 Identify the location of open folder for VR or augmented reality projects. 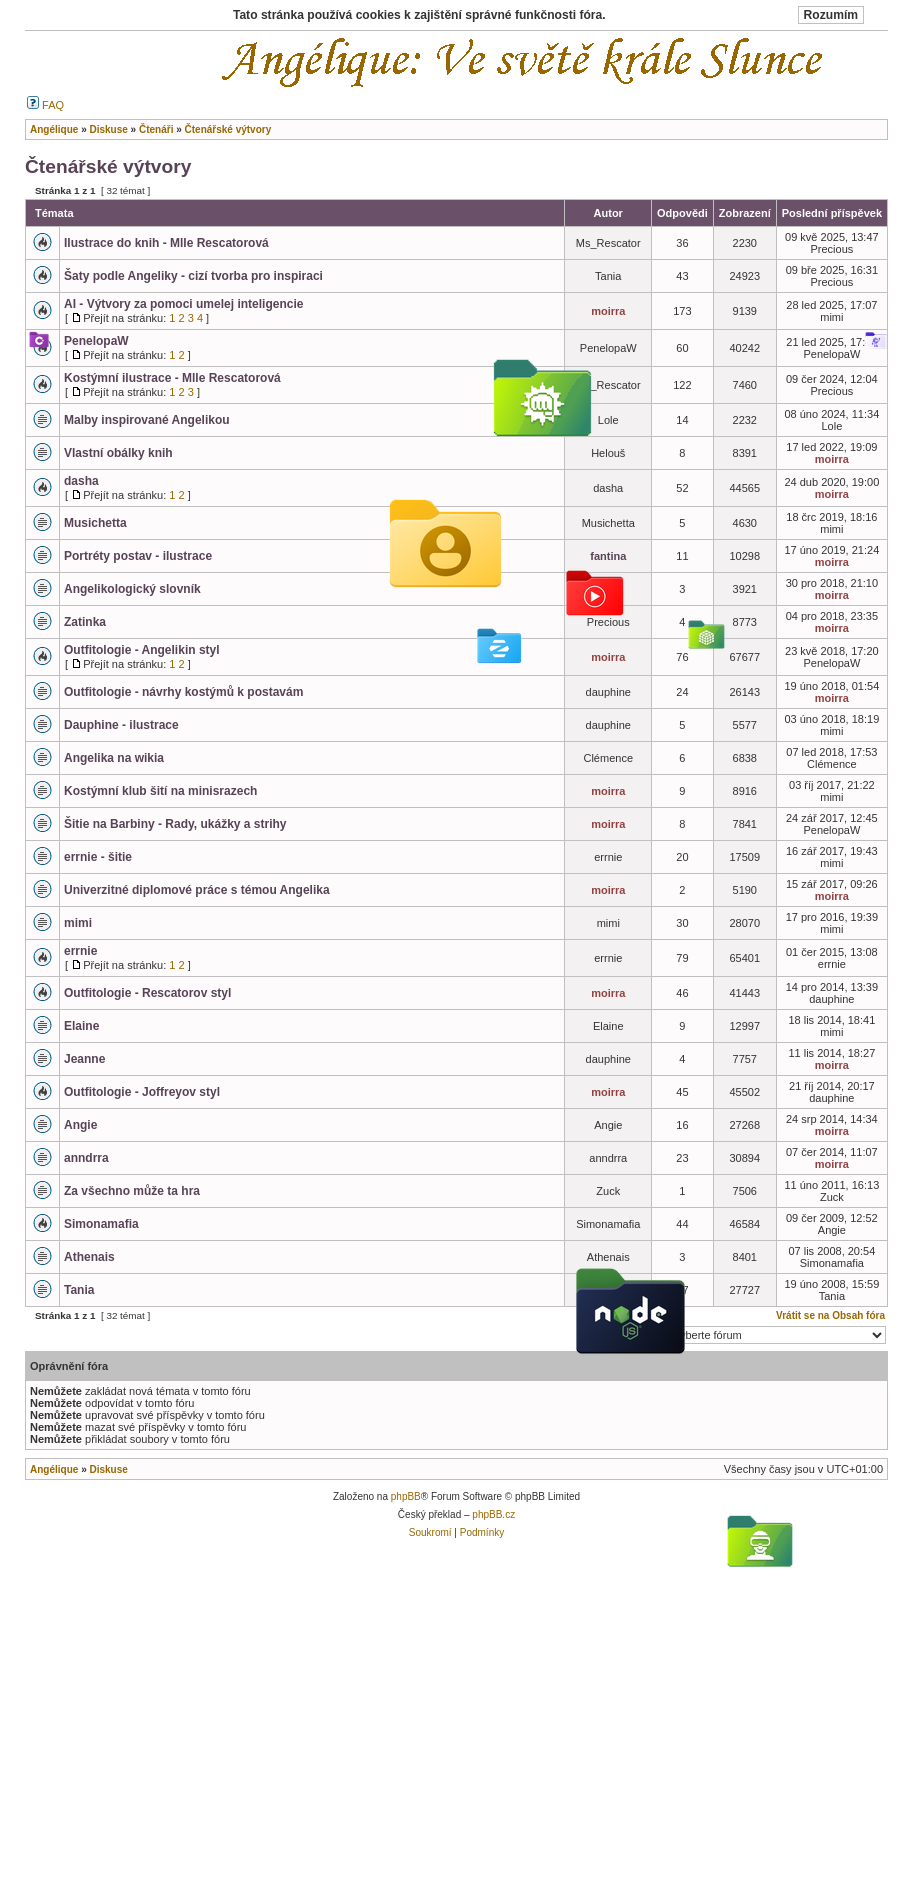
(760, 1543).